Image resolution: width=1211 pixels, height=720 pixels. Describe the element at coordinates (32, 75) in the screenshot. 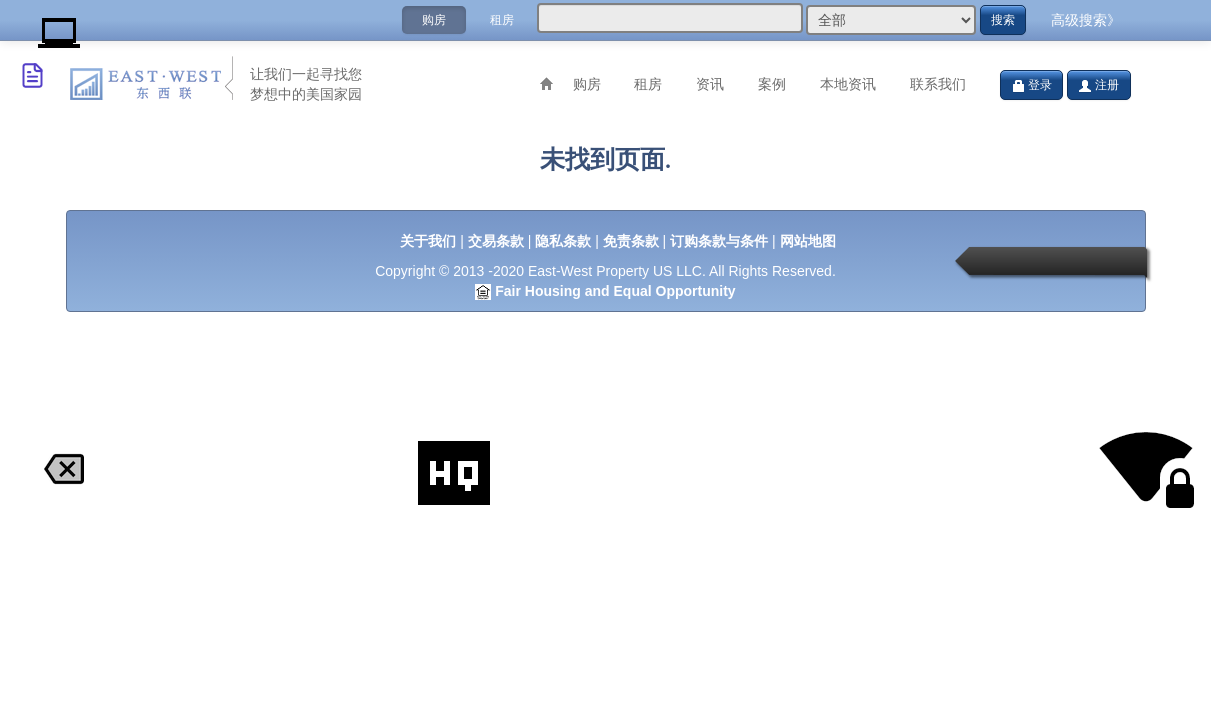

I see `view document contents` at that location.